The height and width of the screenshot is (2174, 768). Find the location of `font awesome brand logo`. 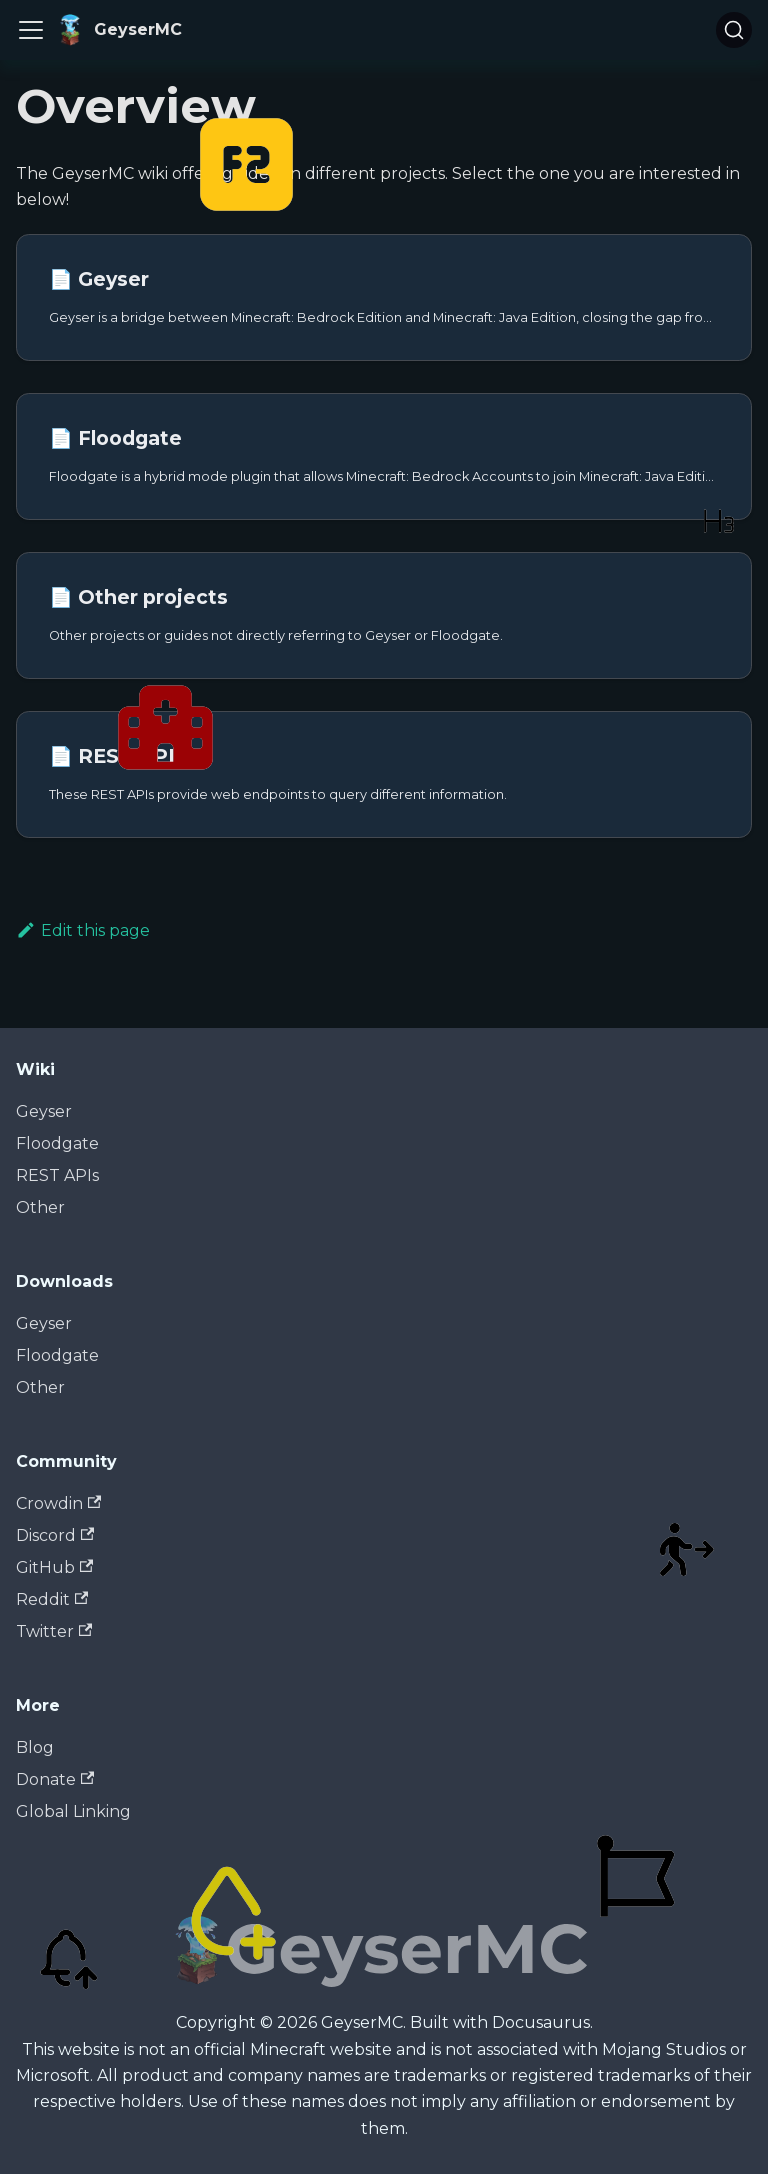

font awesome brand logo is located at coordinates (636, 1876).